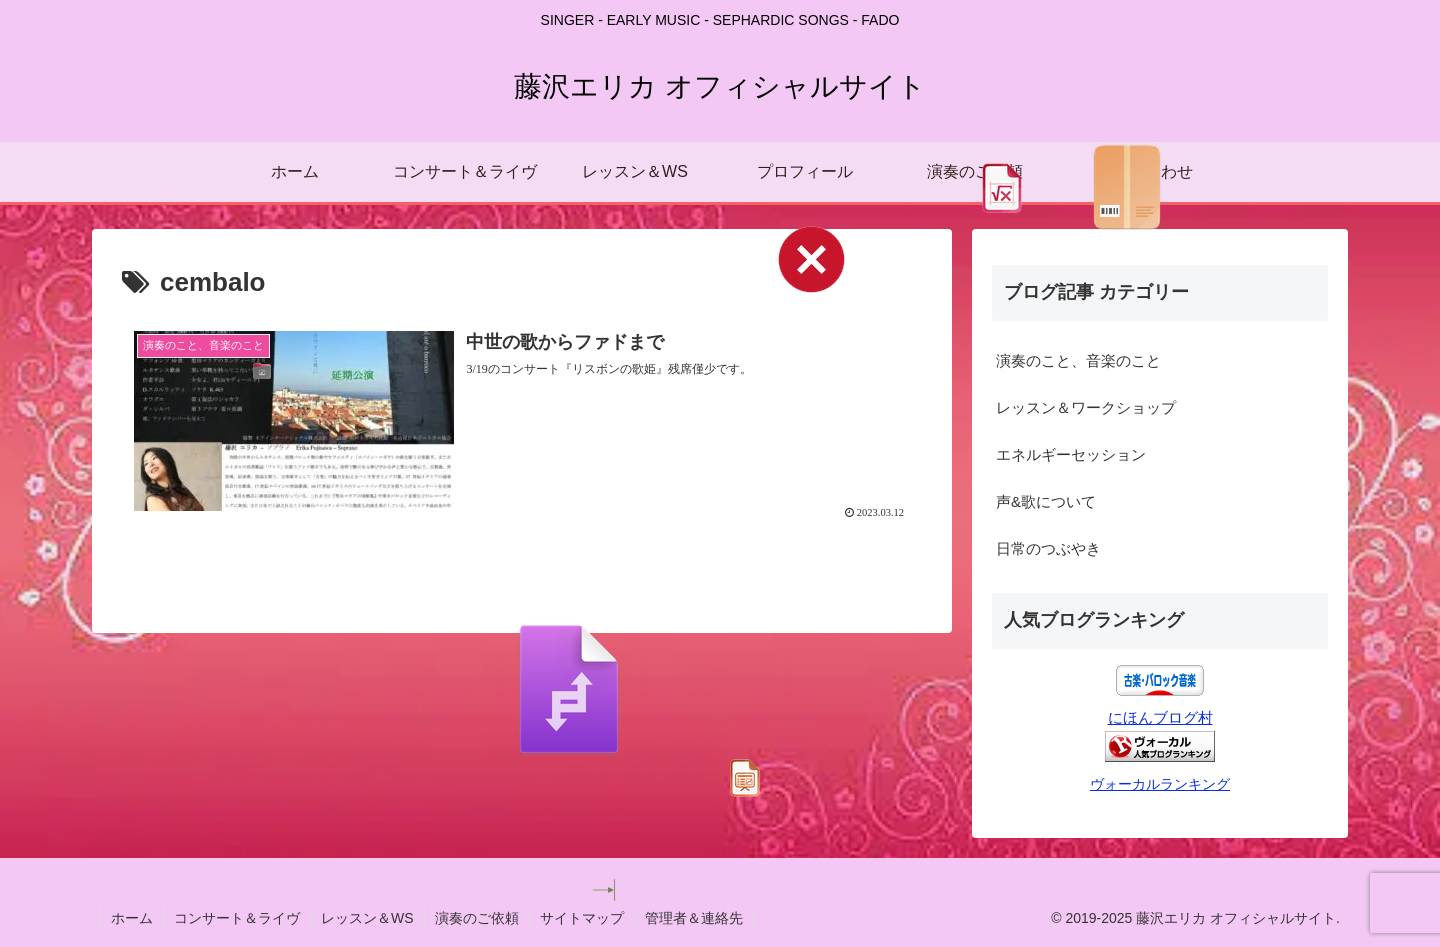  What do you see at coordinates (1127, 187) in the screenshot?
I see `compressed or archived file type indicator` at bounding box center [1127, 187].